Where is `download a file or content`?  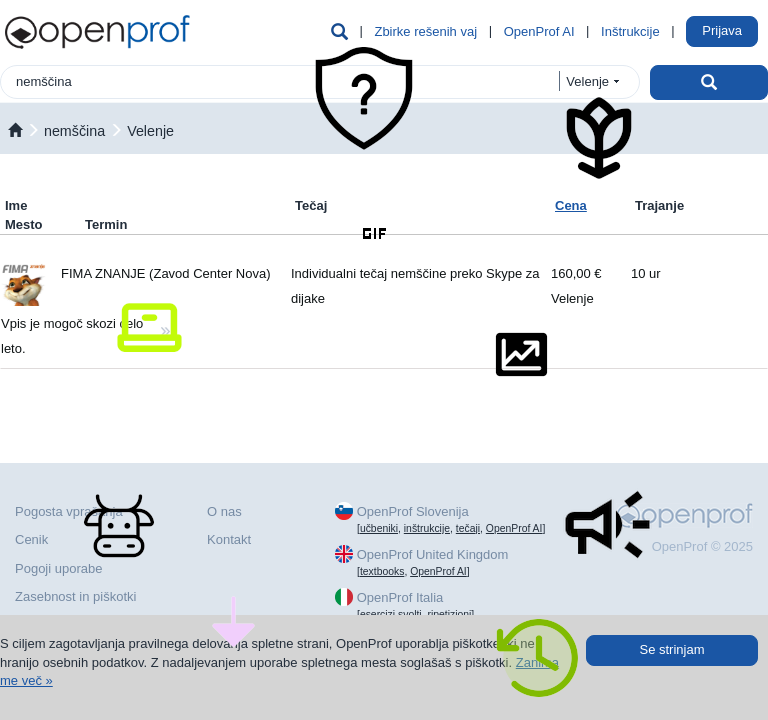 download a file or content is located at coordinates (233, 621).